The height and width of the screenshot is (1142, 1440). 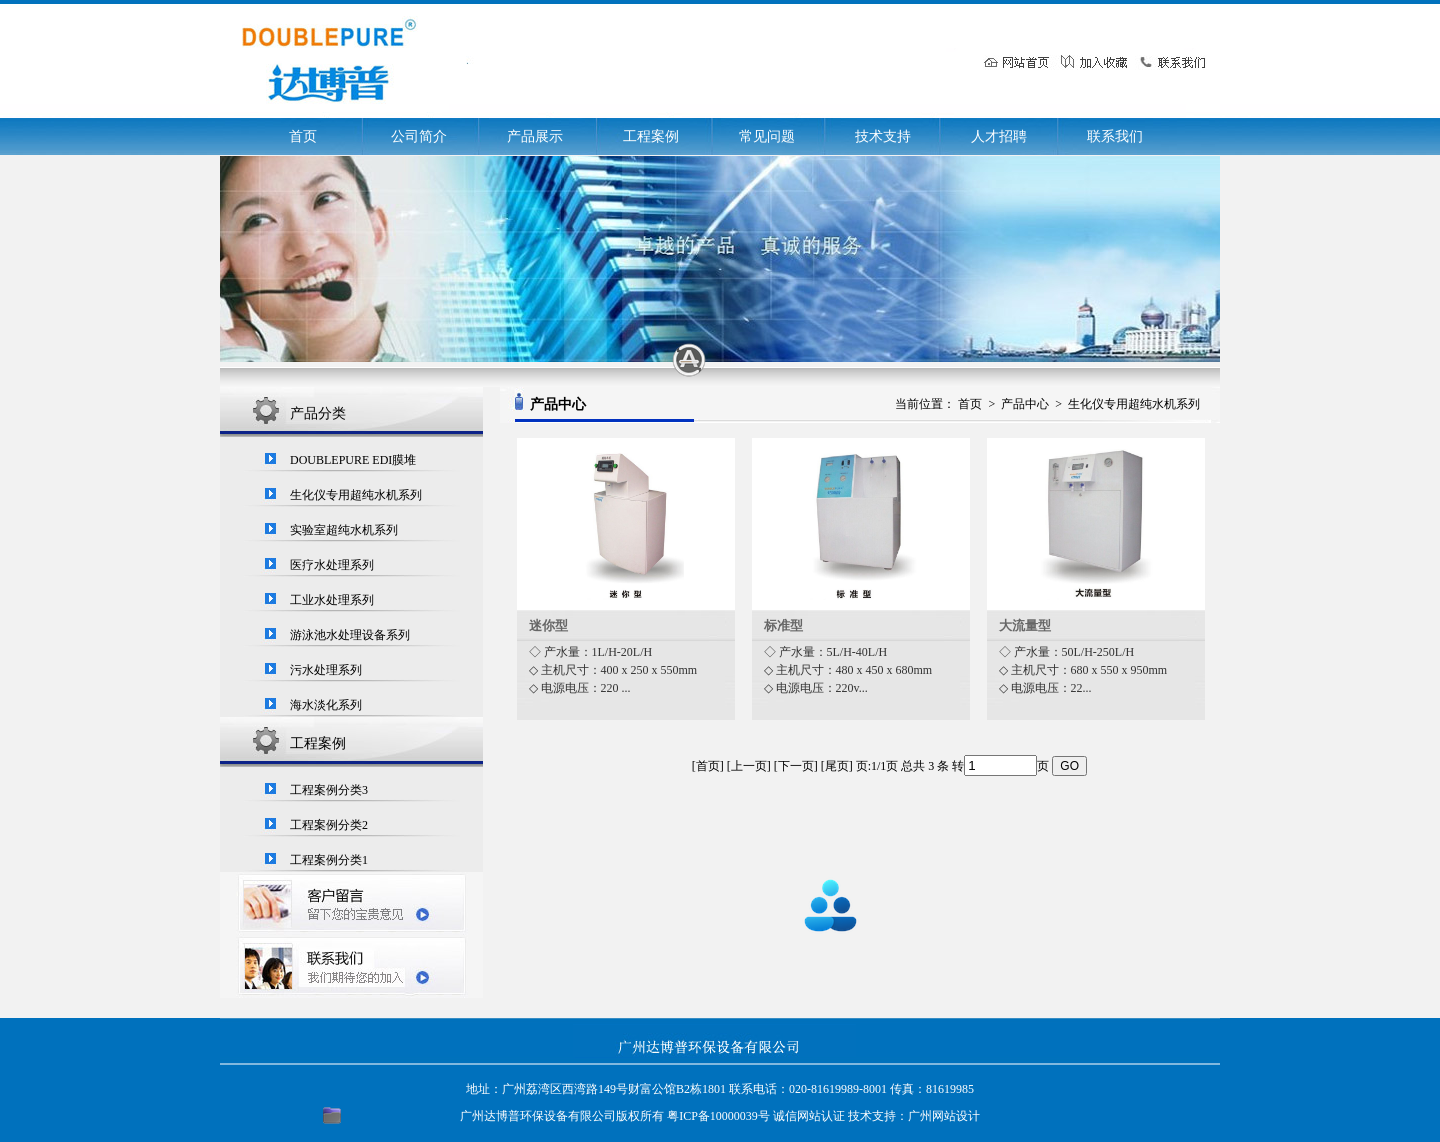 I want to click on indicates shared access or multiple users, so click(x=830, y=905).